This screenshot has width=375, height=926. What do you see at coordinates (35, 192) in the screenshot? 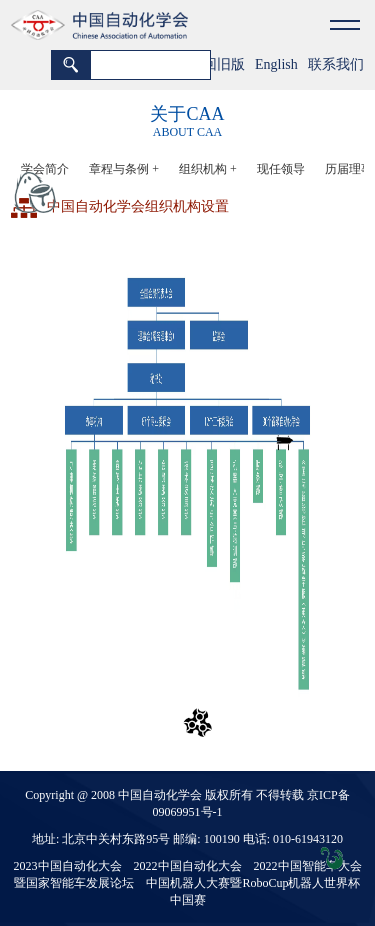
I see `tropical or beach-themed game item` at bounding box center [35, 192].